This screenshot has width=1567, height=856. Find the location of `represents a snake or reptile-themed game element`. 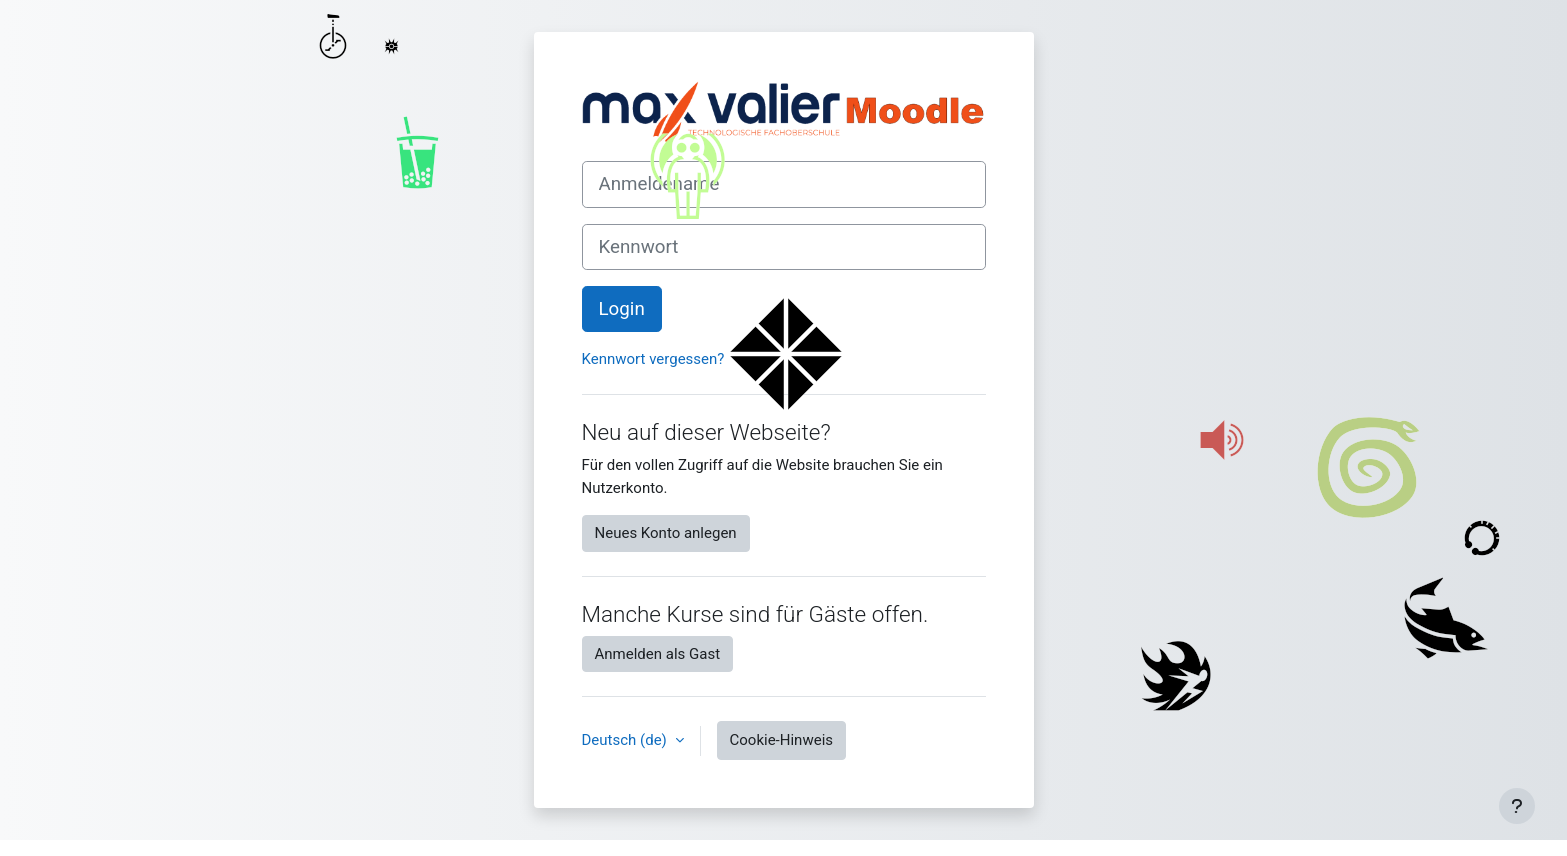

represents a snake or reptile-themed game element is located at coordinates (1368, 467).